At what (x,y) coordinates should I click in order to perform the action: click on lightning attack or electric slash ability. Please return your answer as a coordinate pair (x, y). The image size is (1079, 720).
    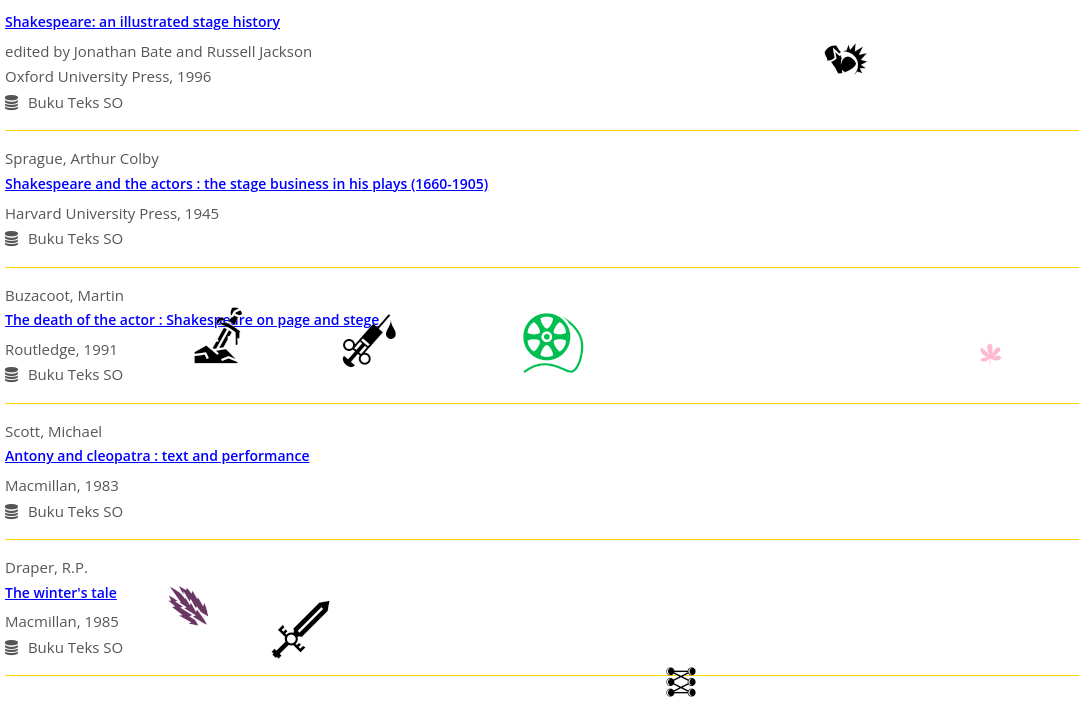
    Looking at the image, I should click on (188, 605).